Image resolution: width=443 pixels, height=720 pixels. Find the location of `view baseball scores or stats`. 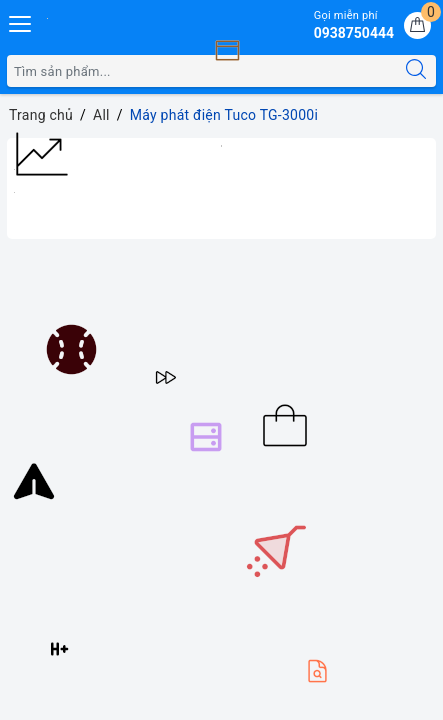

view baseball scores or stats is located at coordinates (71, 349).